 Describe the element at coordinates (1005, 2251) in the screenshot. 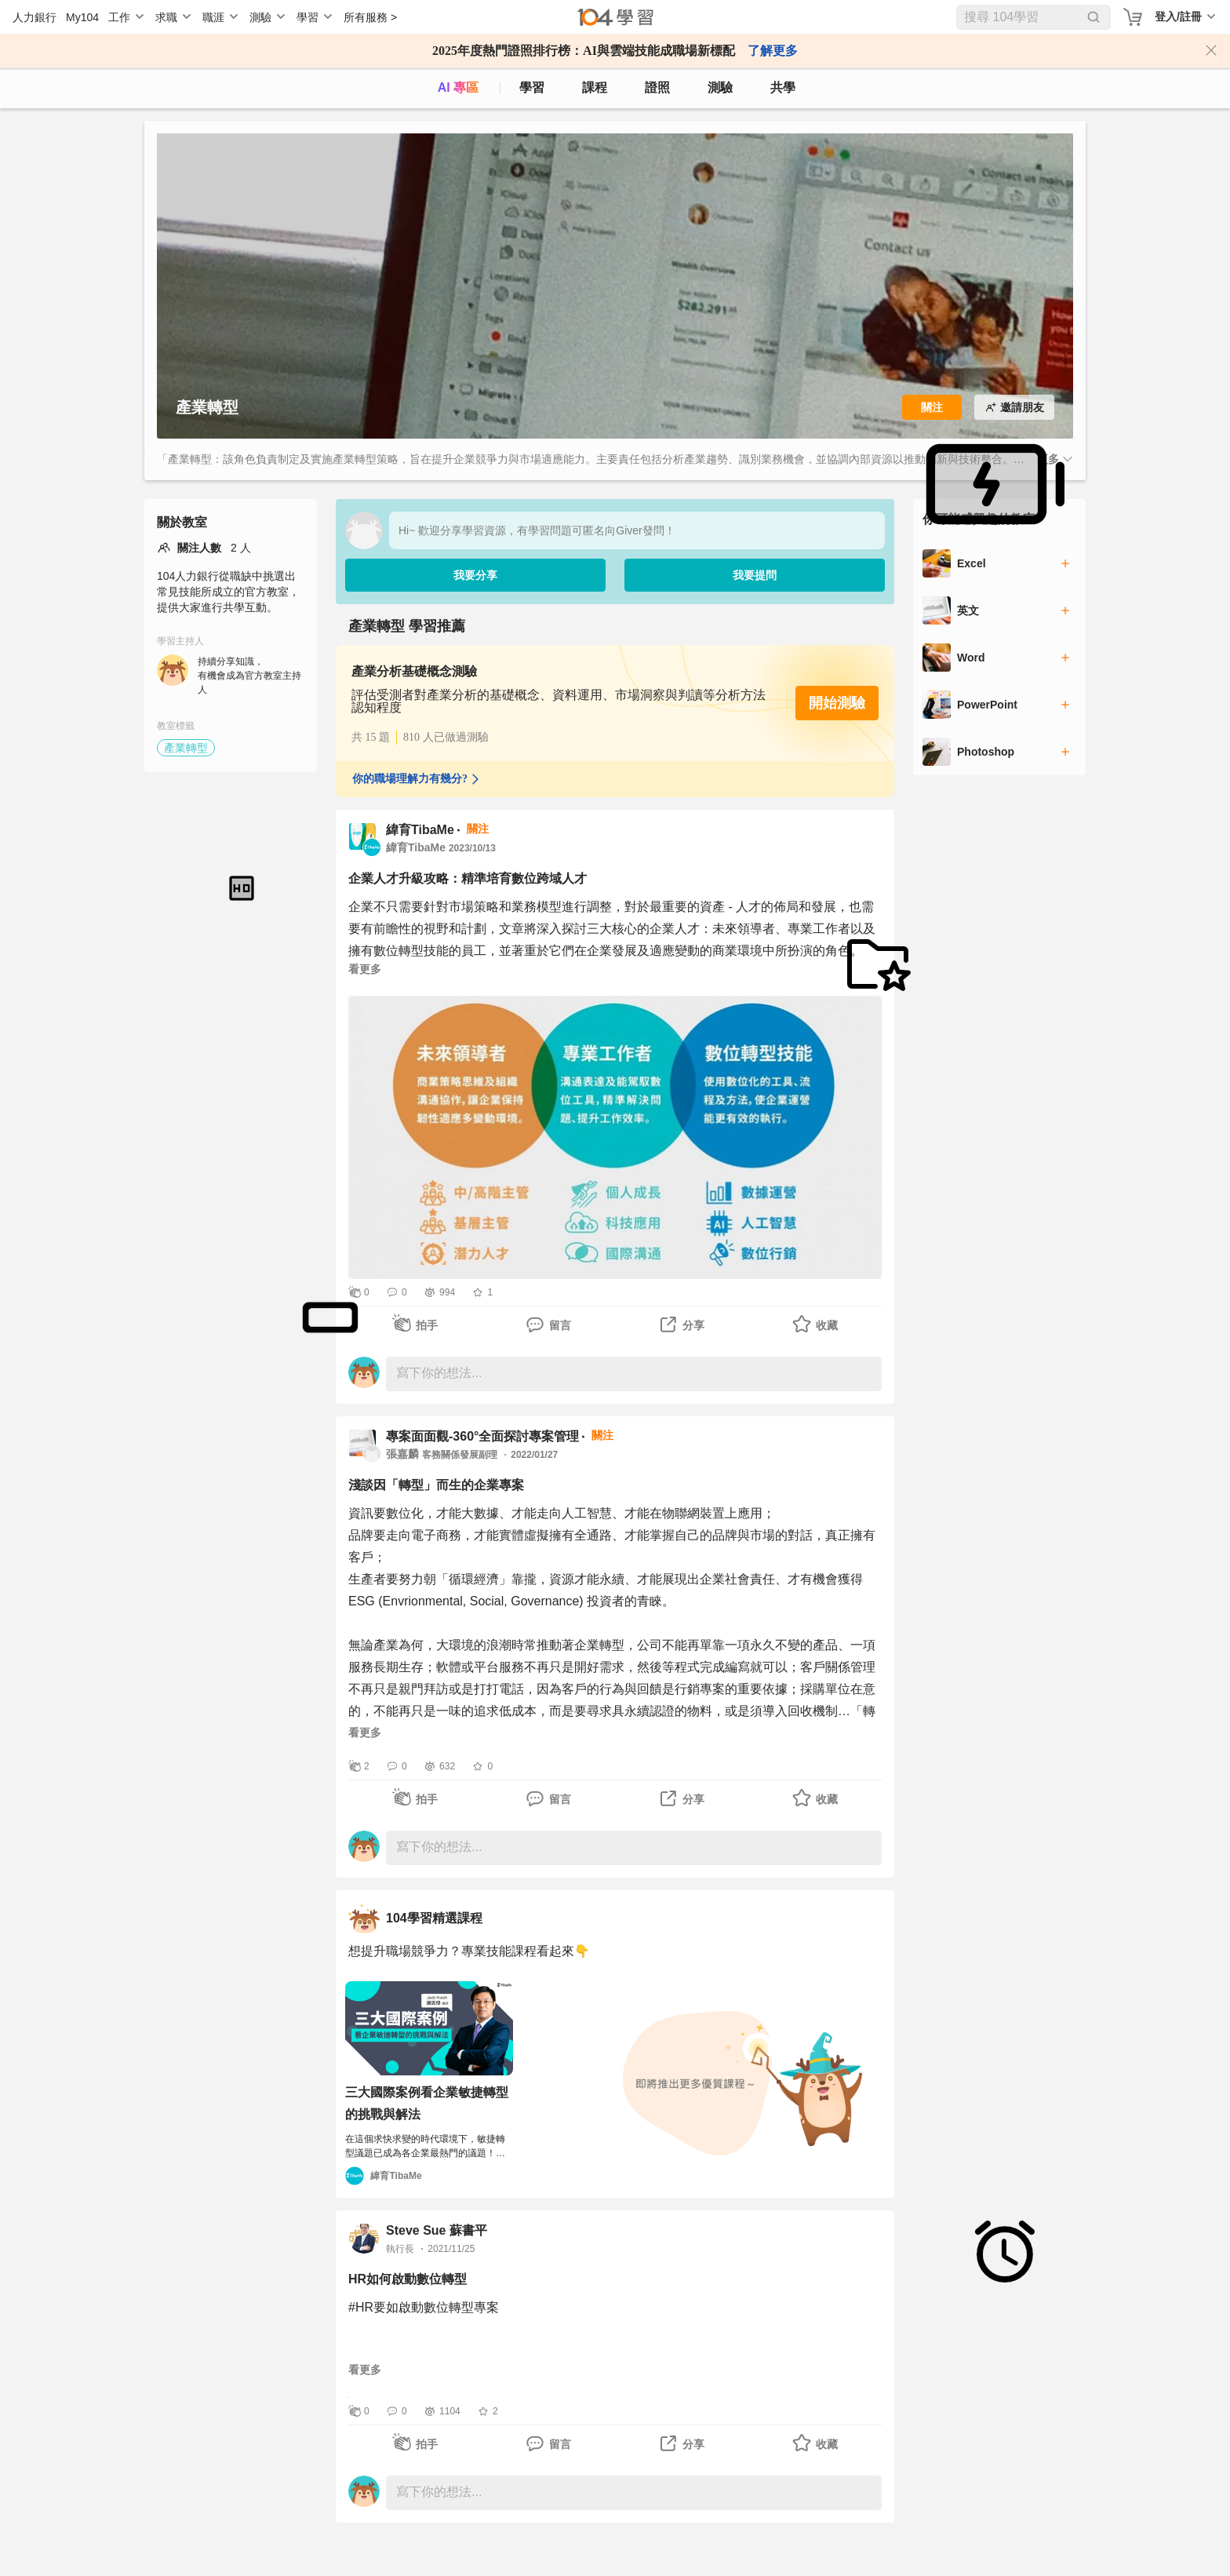

I see `set or view alarms` at that location.